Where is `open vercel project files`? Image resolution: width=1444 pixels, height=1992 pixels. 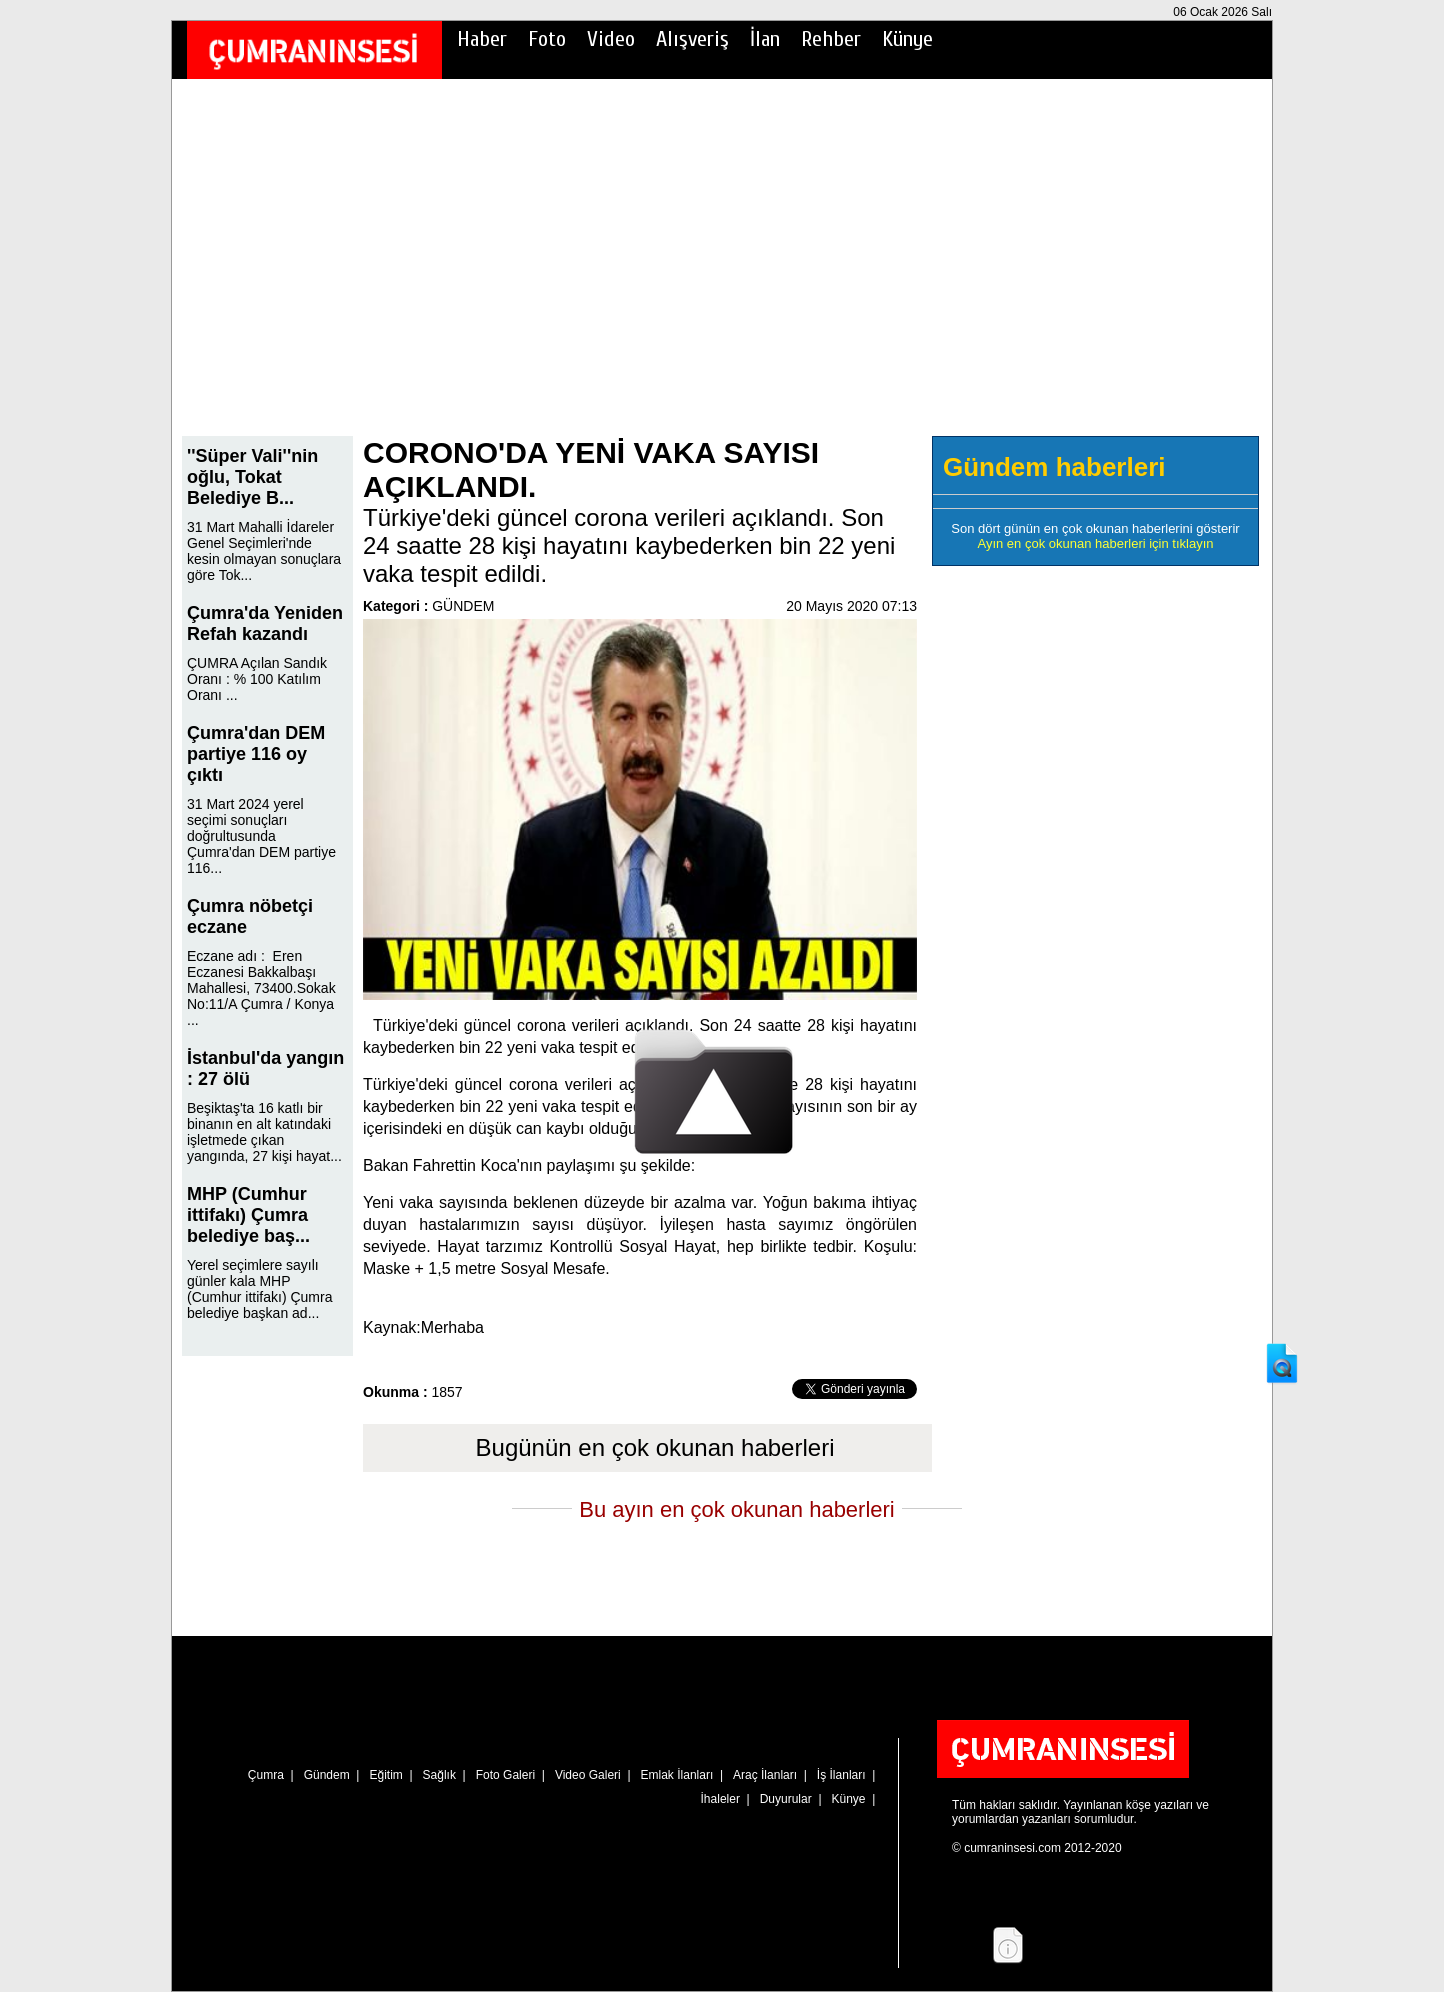
open vercel project files is located at coordinates (713, 1096).